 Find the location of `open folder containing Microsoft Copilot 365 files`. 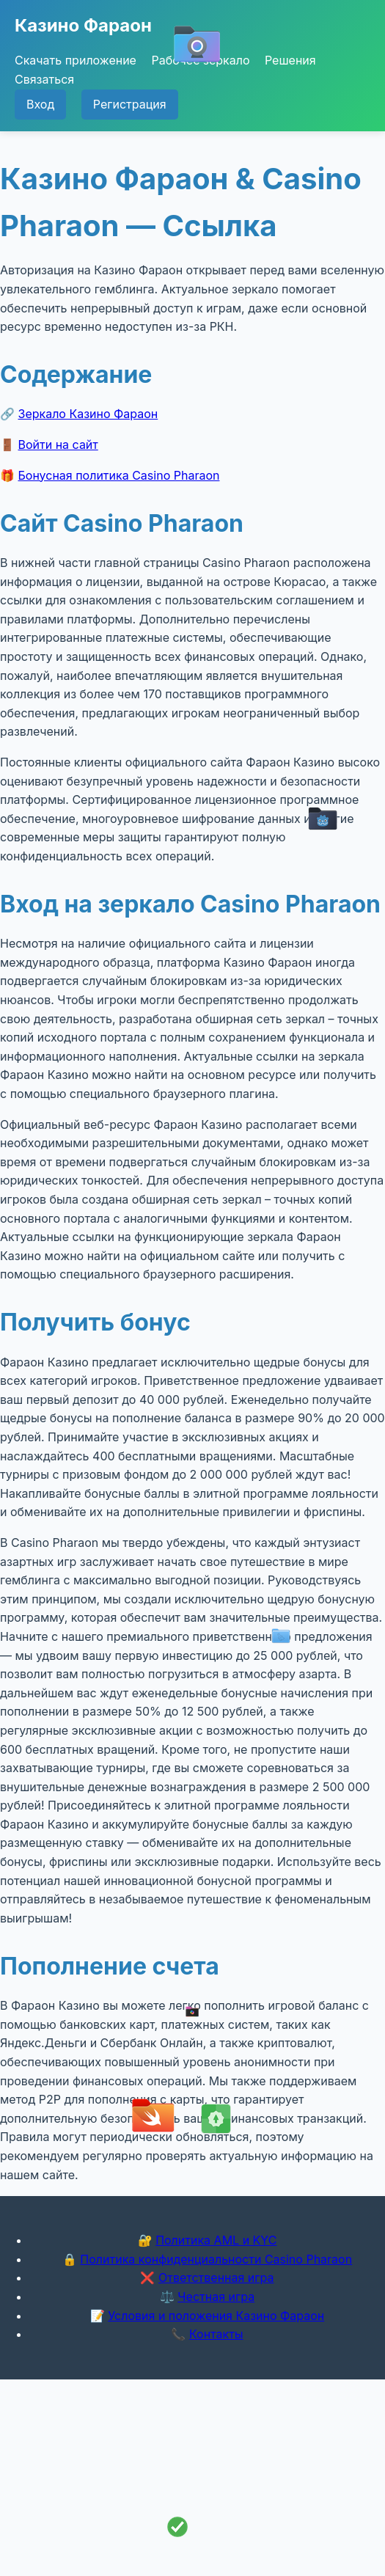

open folder containing Microsoft Copilot 365 files is located at coordinates (192, 2012).